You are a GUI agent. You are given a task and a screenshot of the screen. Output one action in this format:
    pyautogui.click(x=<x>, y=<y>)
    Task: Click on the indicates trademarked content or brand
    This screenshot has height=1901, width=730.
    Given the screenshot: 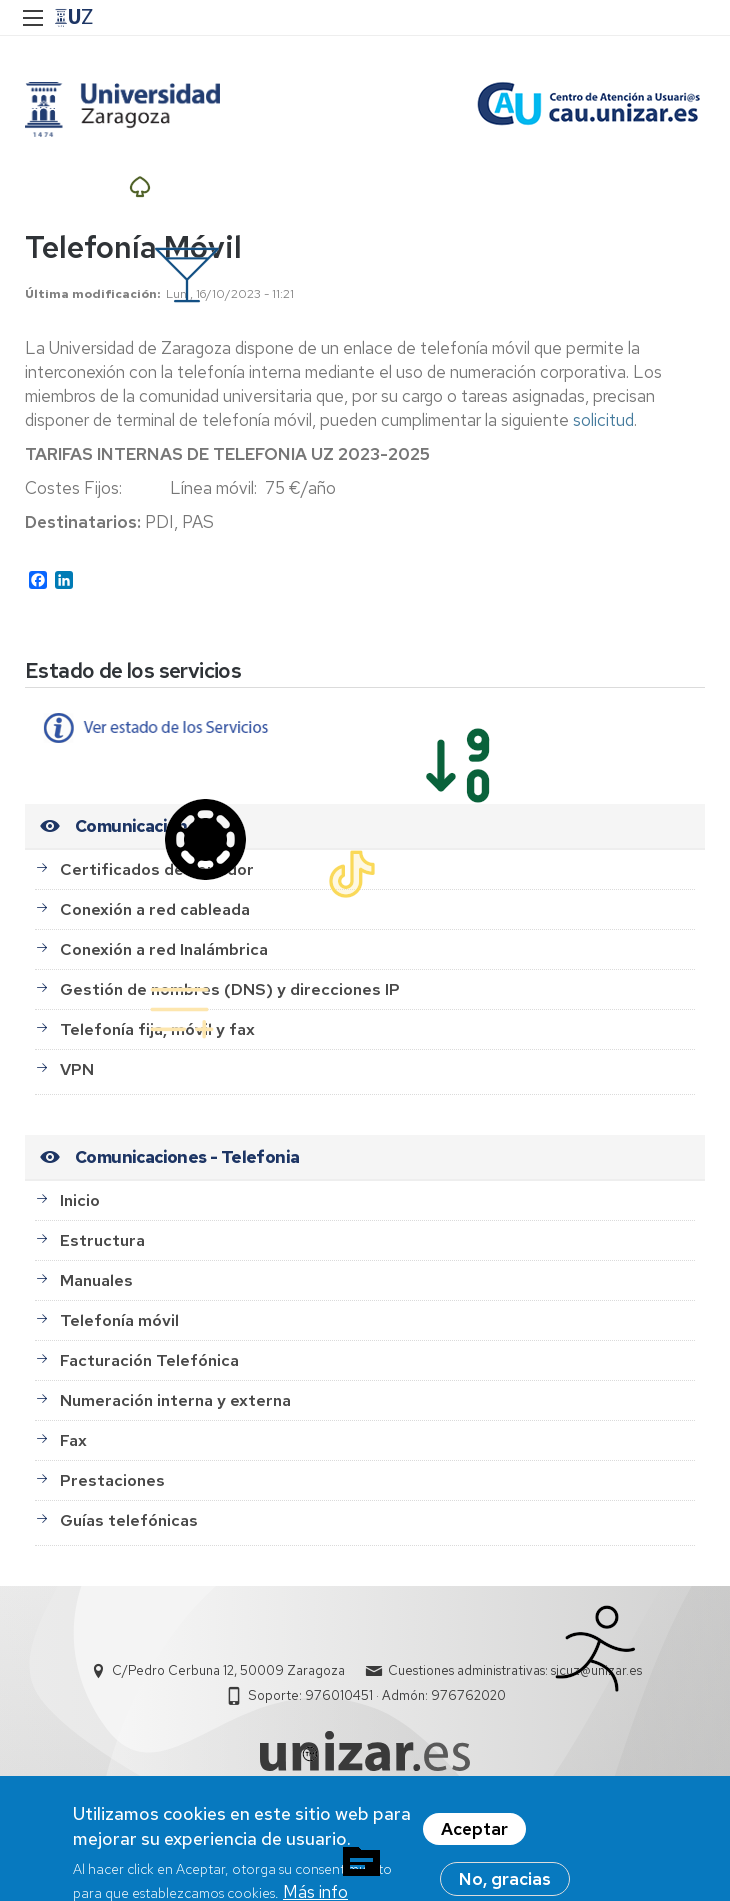 What is the action you would take?
    pyautogui.click(x=310, y=1754)
    